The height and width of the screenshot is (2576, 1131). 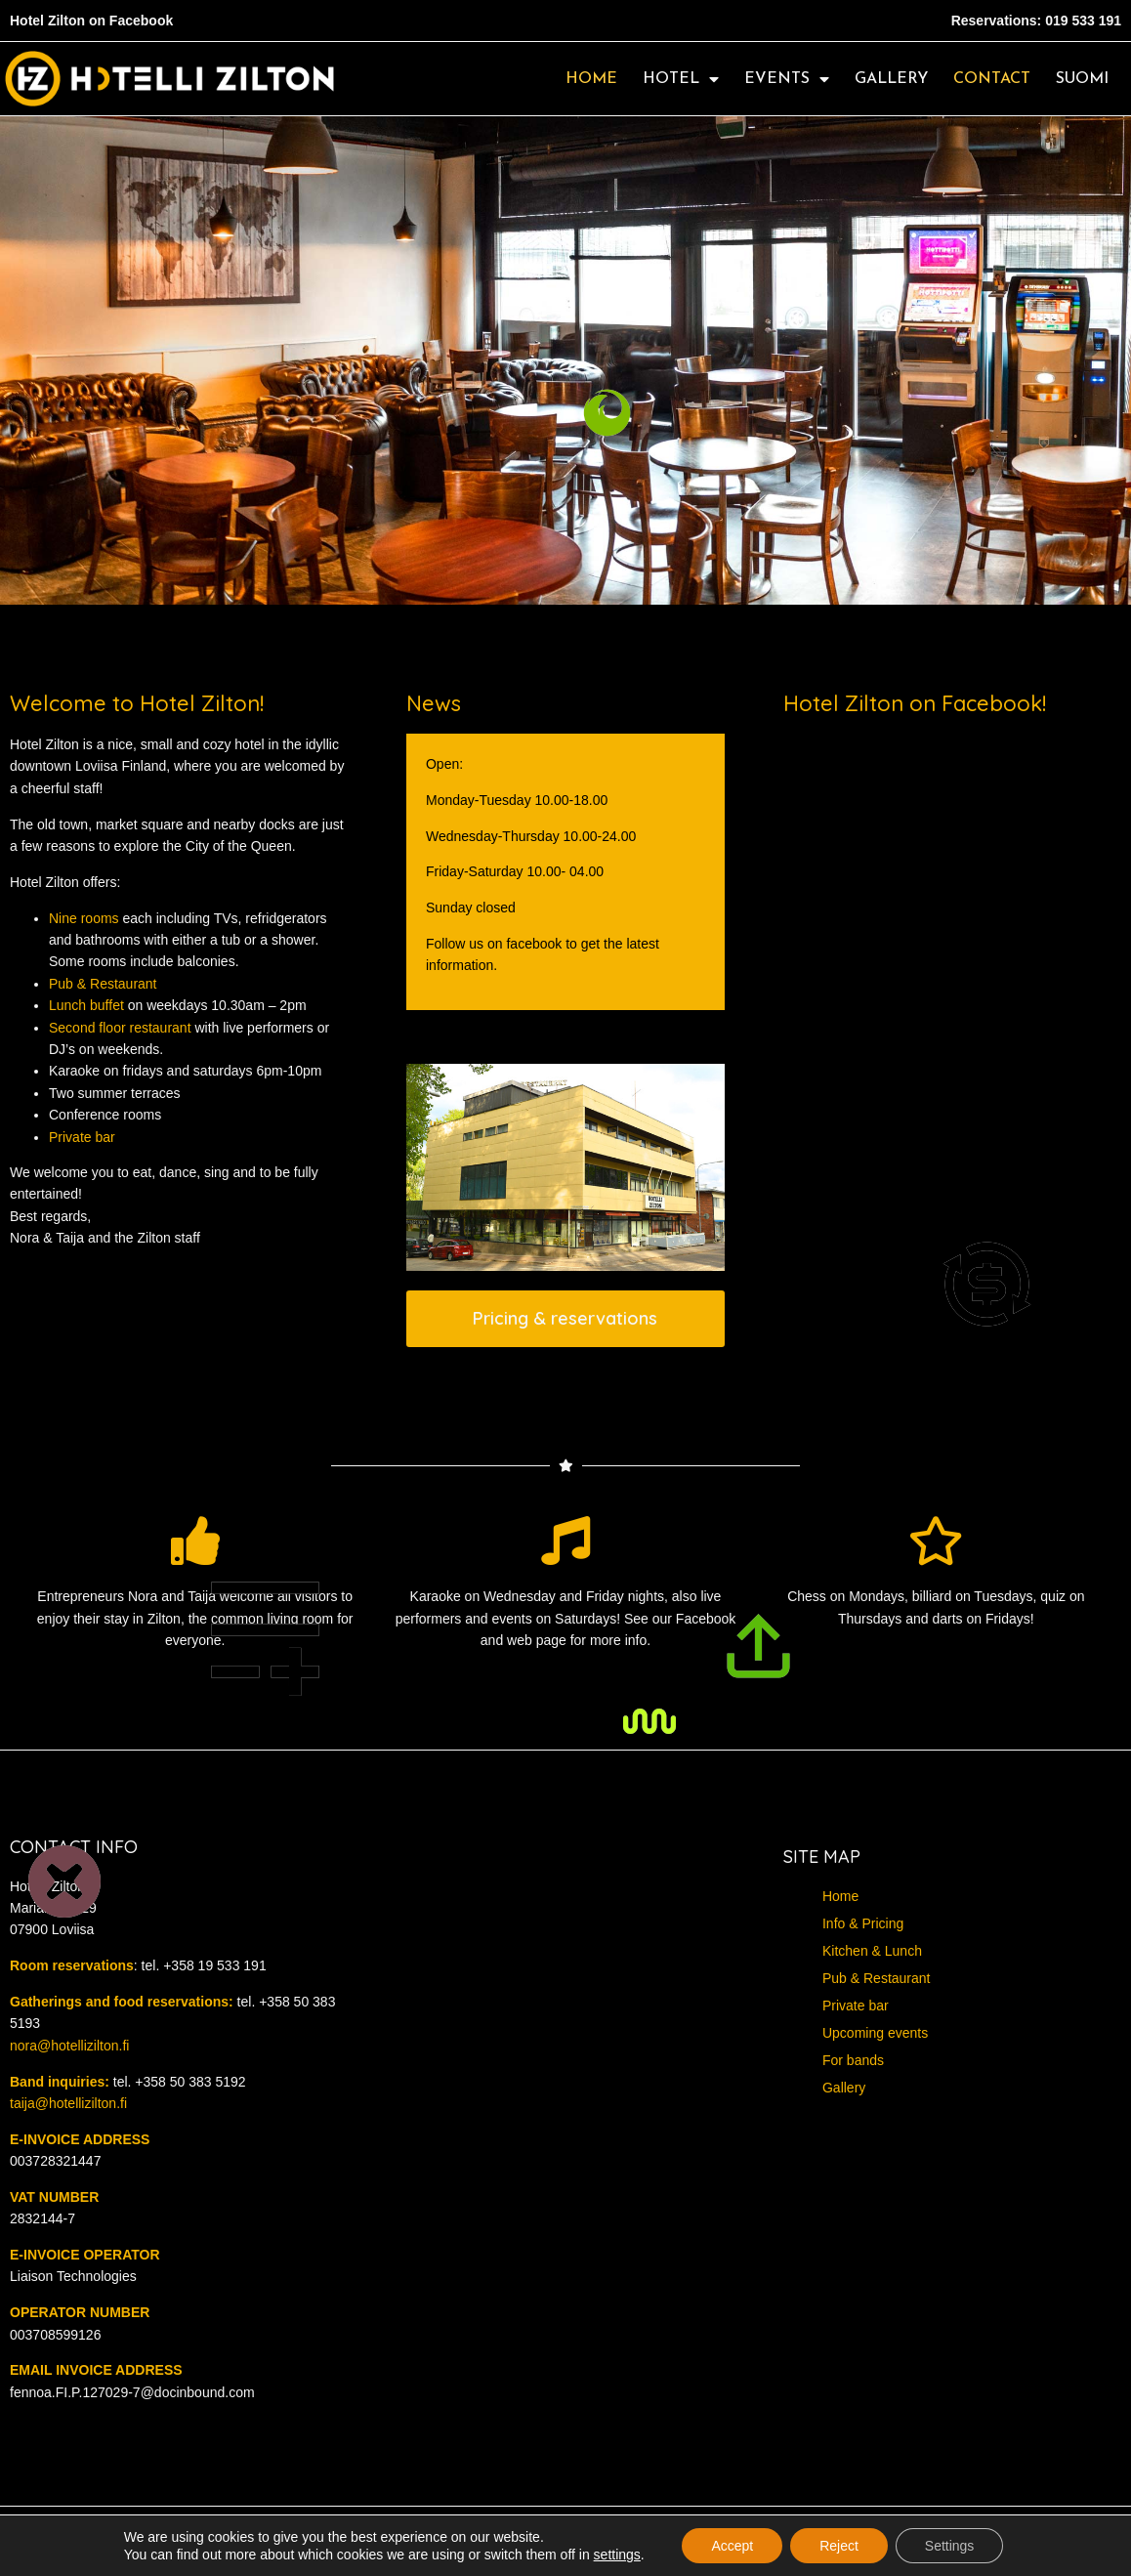 I want to click on open Mozilla Firefox browser, so click(x=607, y=412).